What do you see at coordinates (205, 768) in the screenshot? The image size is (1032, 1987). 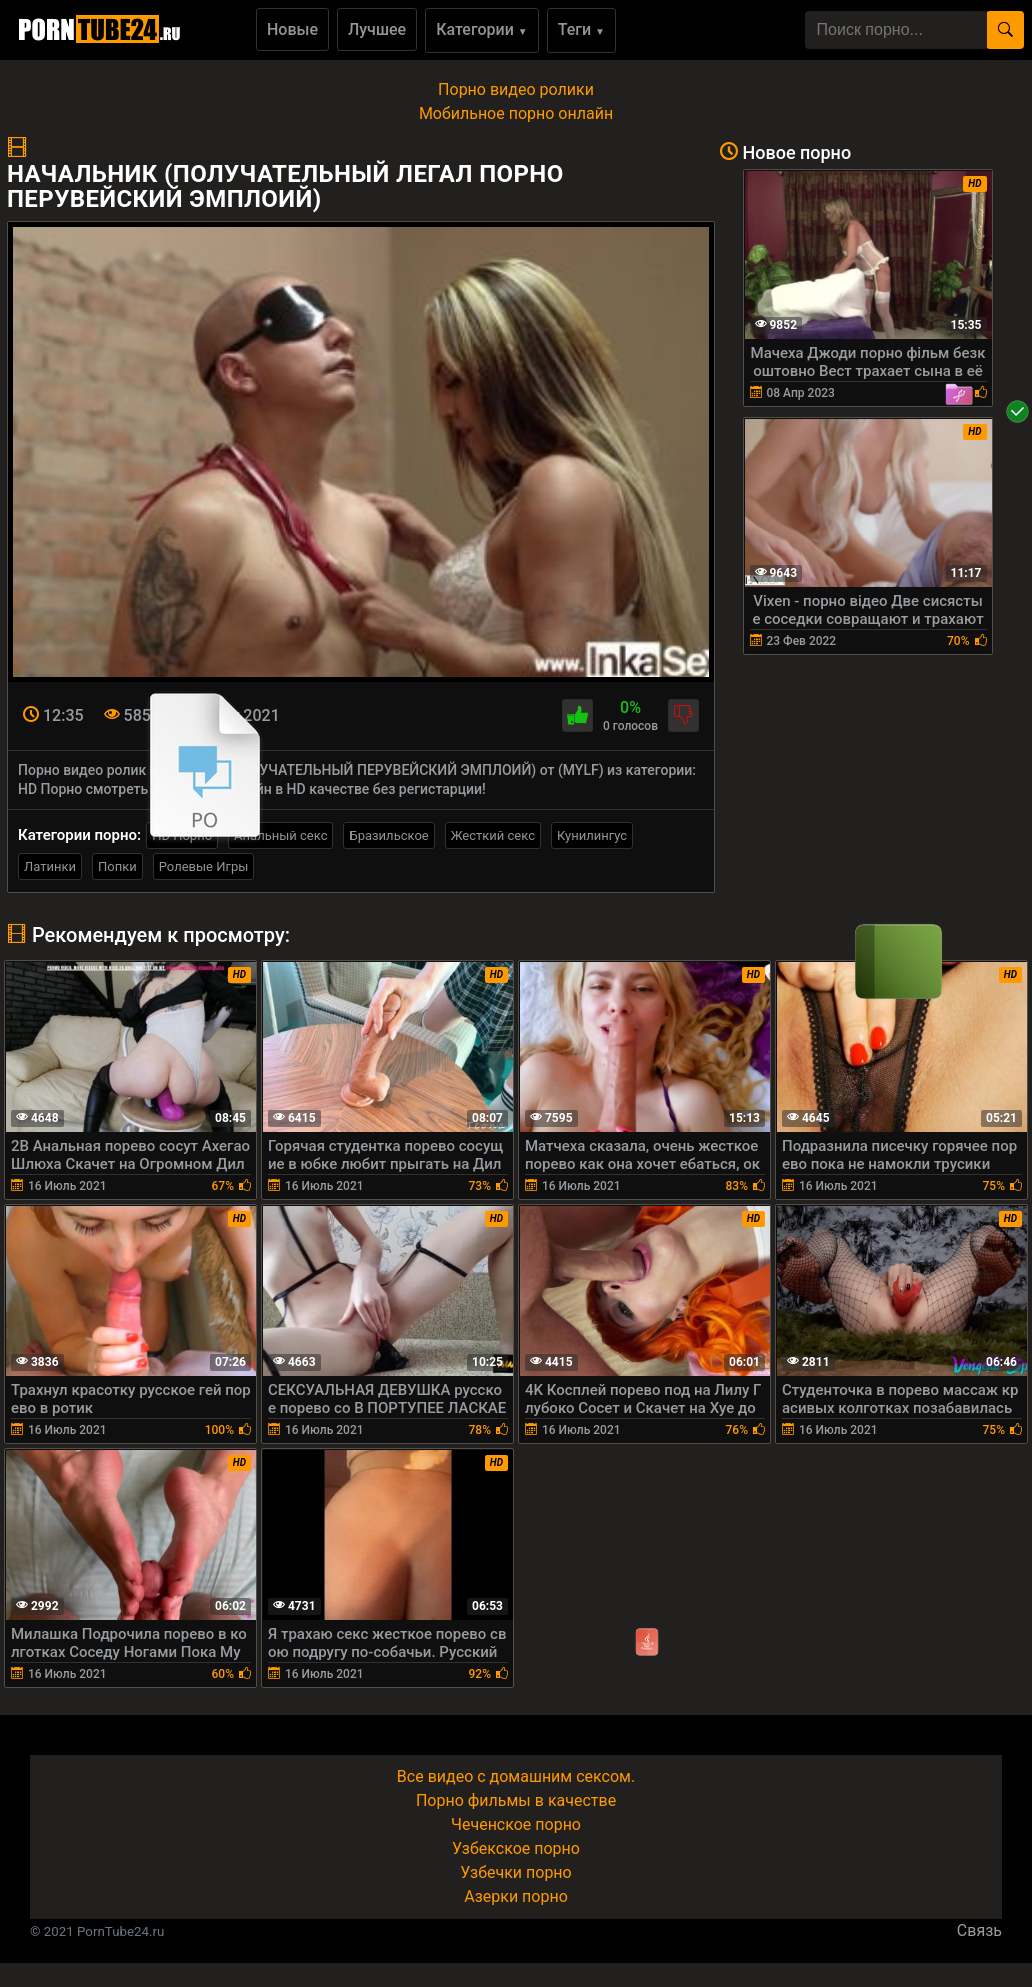 I see `a PO translation file` at bounding box center [205, 768].